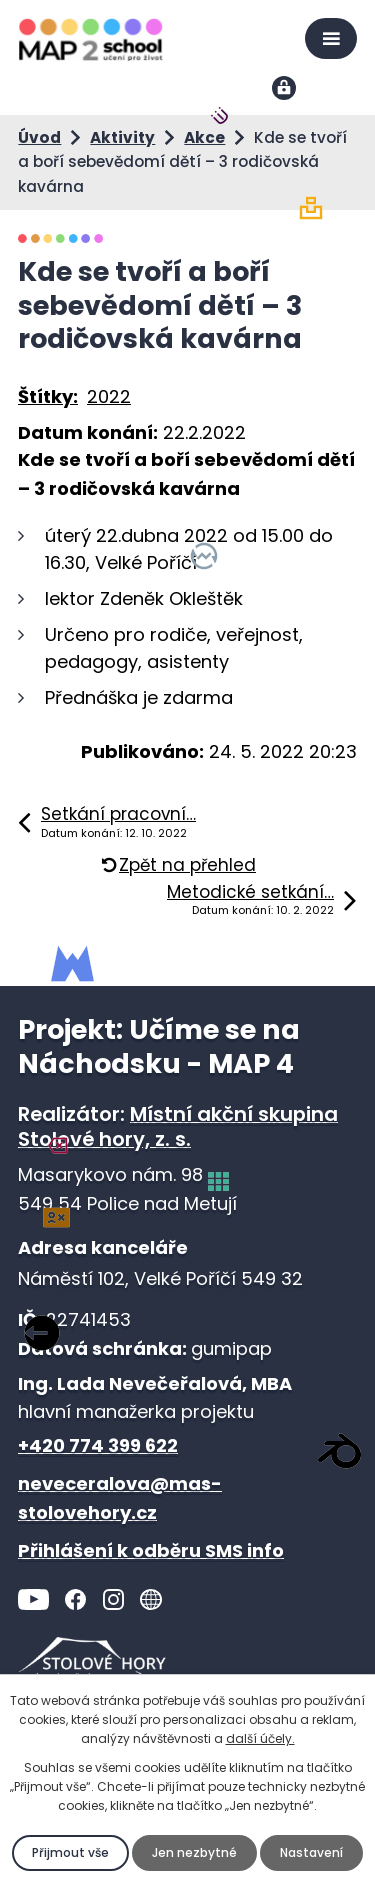 The width and height of the screenshot is (375, 1886). What do you see at coordinates (311, 208) in the screenshot?
I see `unsplash logo - access free stock photos` at bounding box center [311, 208].